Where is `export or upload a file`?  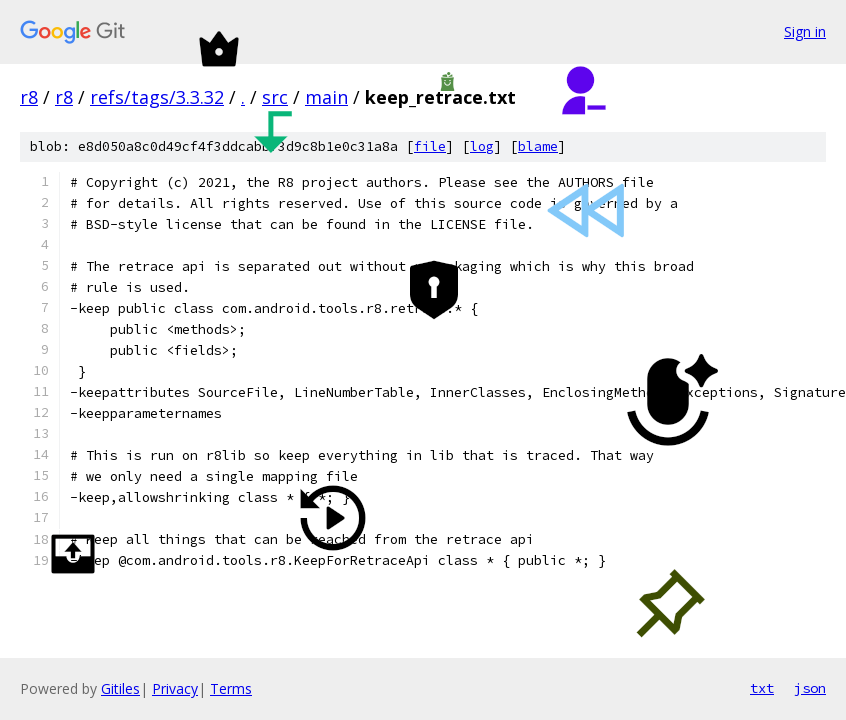 export or upload a file is located at coordinates (73, 554).